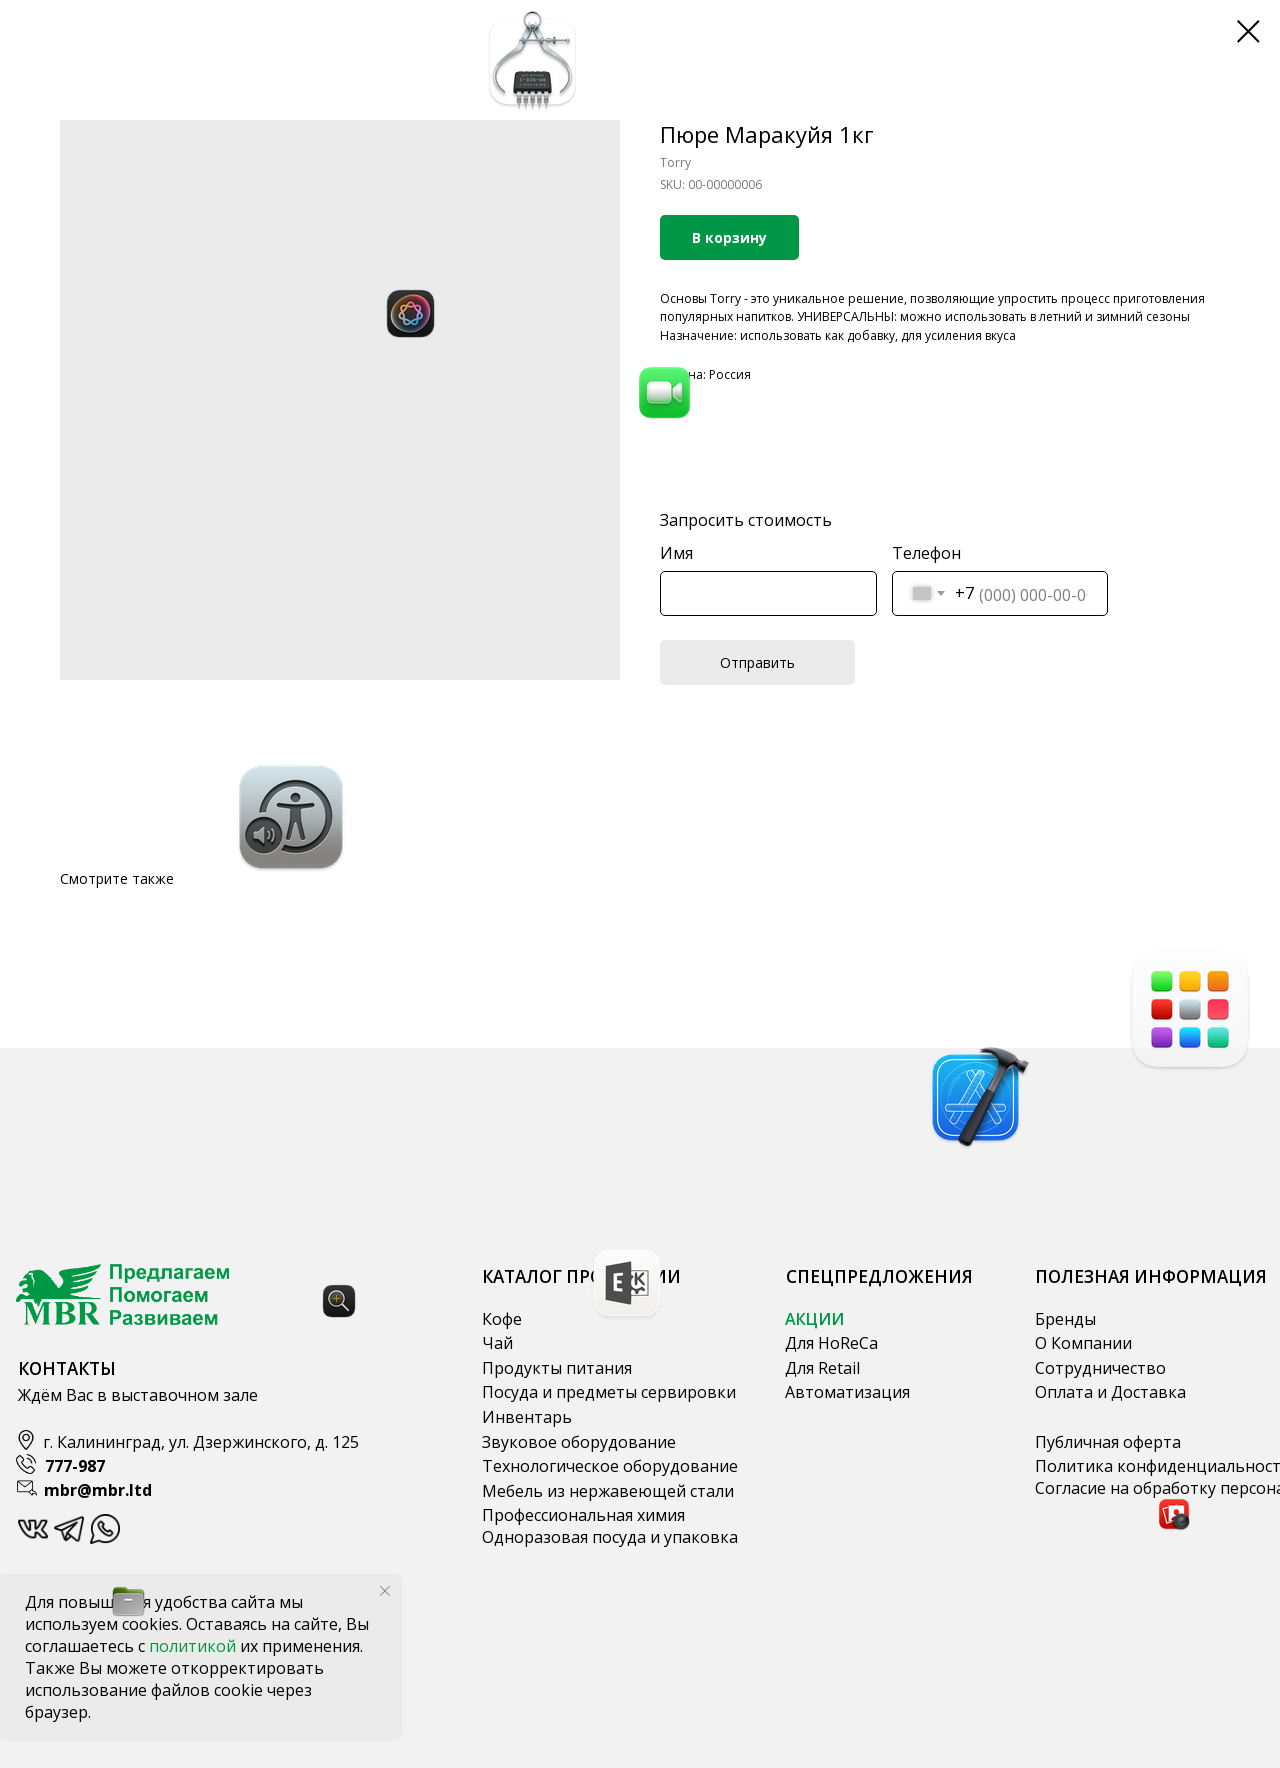 This screenshot has width=1280, height=1768. I want to click on open Image Playground app, so click(410, 313).